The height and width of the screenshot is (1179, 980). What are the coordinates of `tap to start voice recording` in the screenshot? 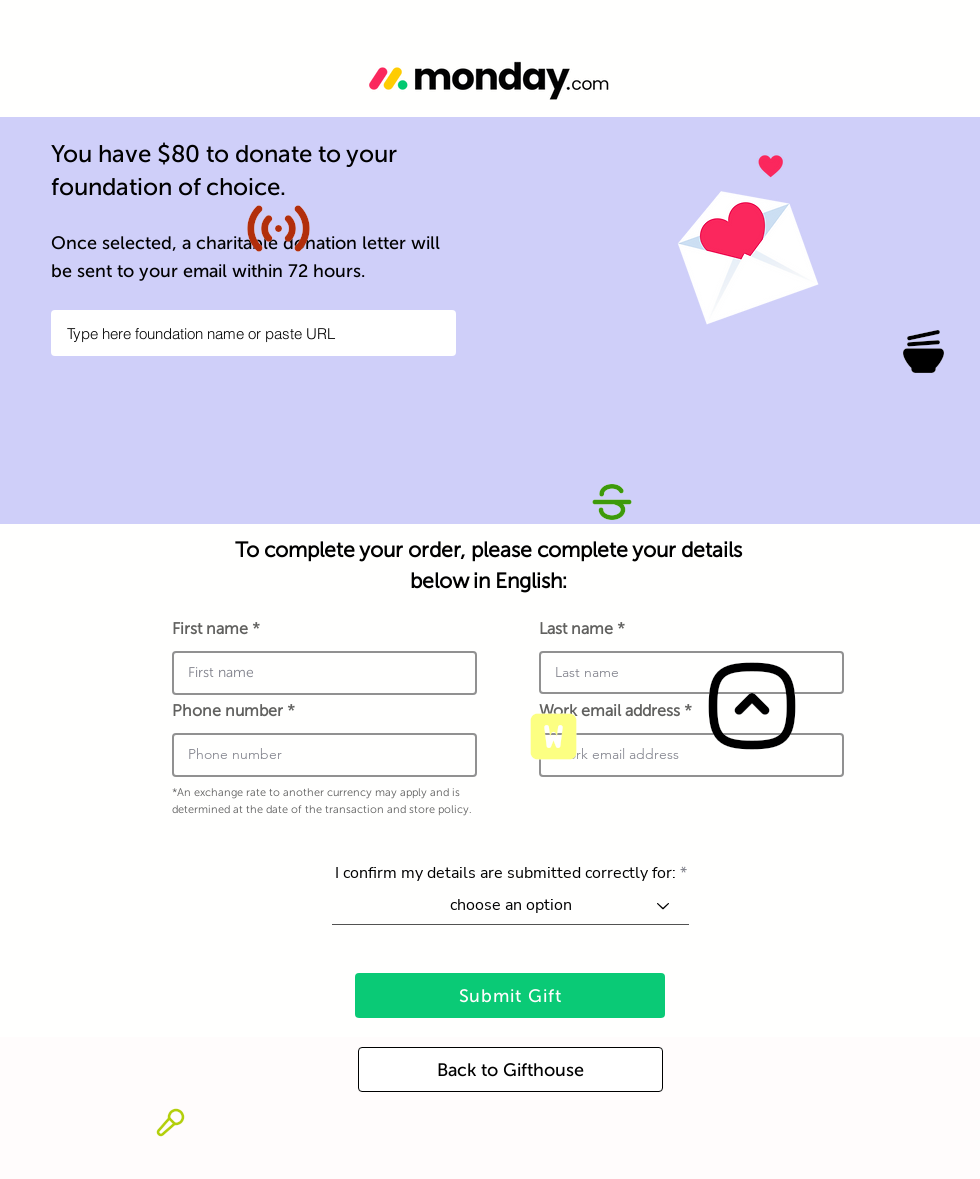 It's located at (170, 1122).